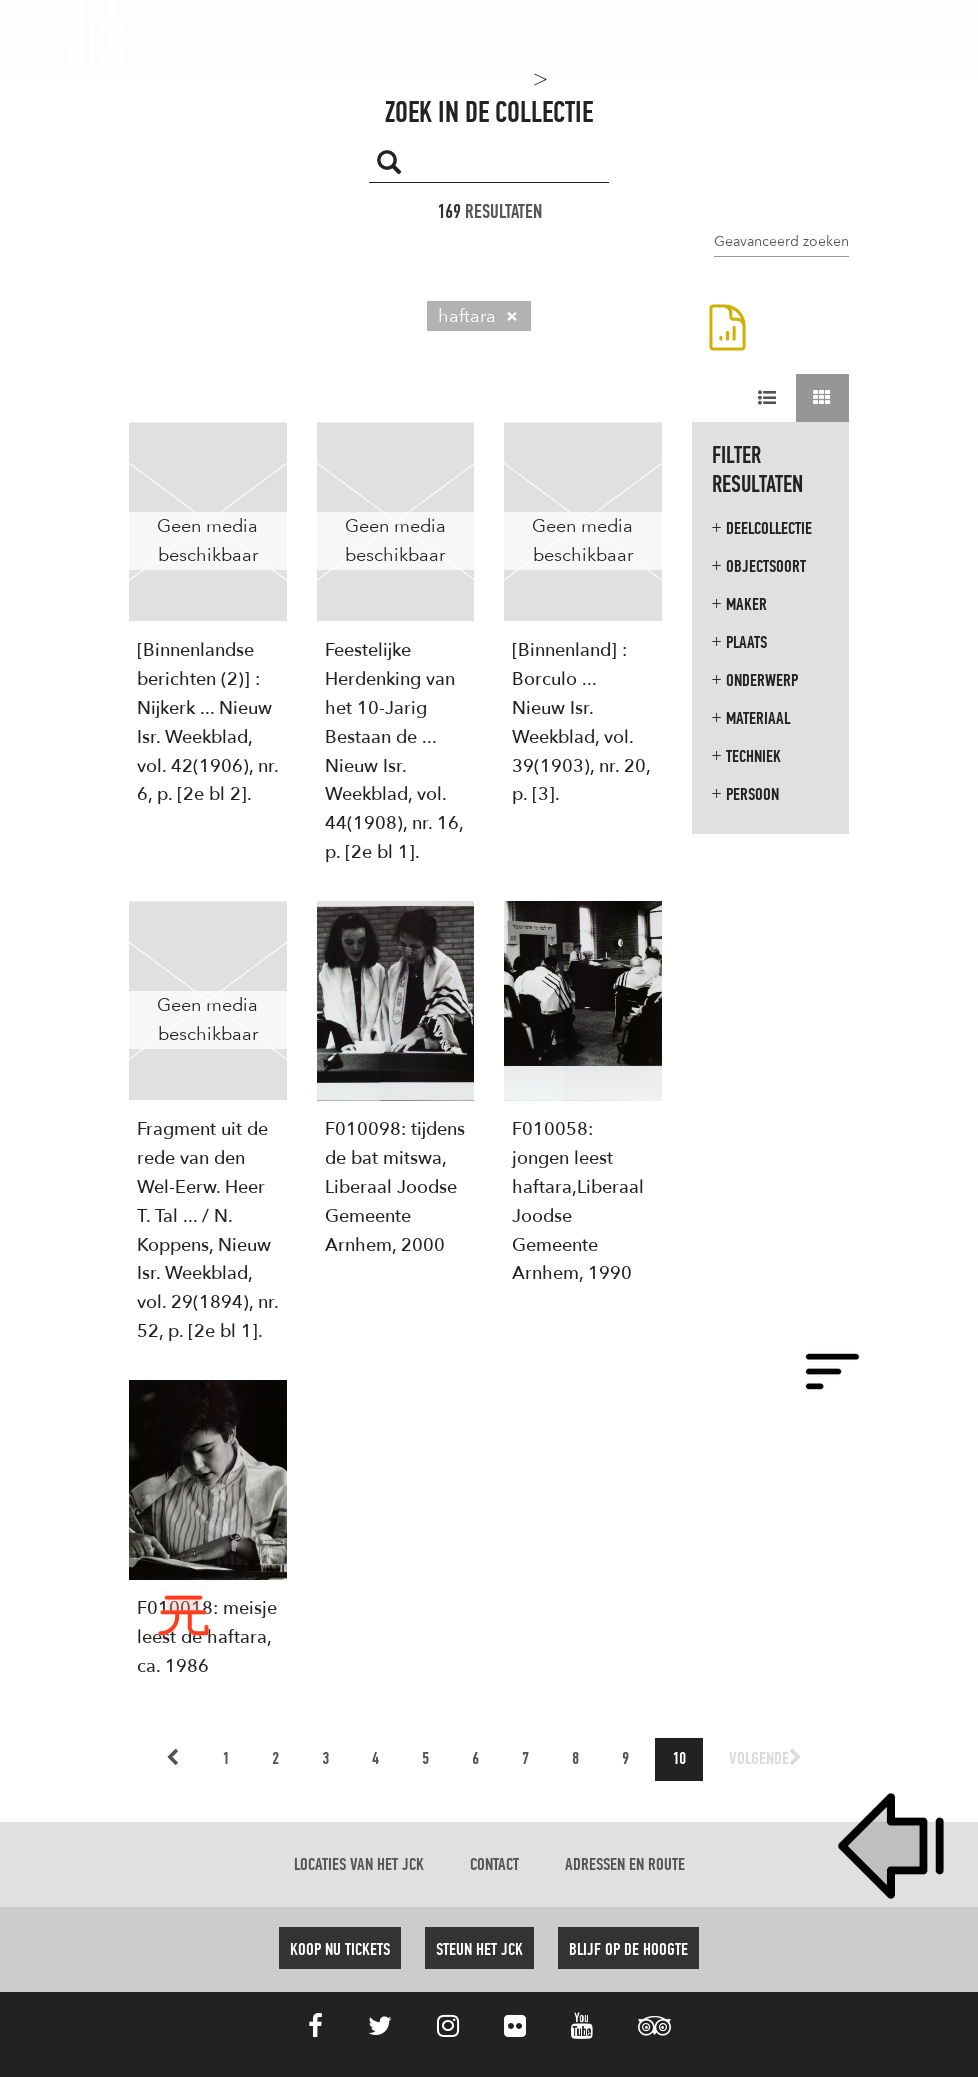 The height and width of the screenshot is (2077, 978). What do you see at coordinates (832, 1371) in the screenshot?
I see `sort items in a list` at bounding box center [832, 1371].